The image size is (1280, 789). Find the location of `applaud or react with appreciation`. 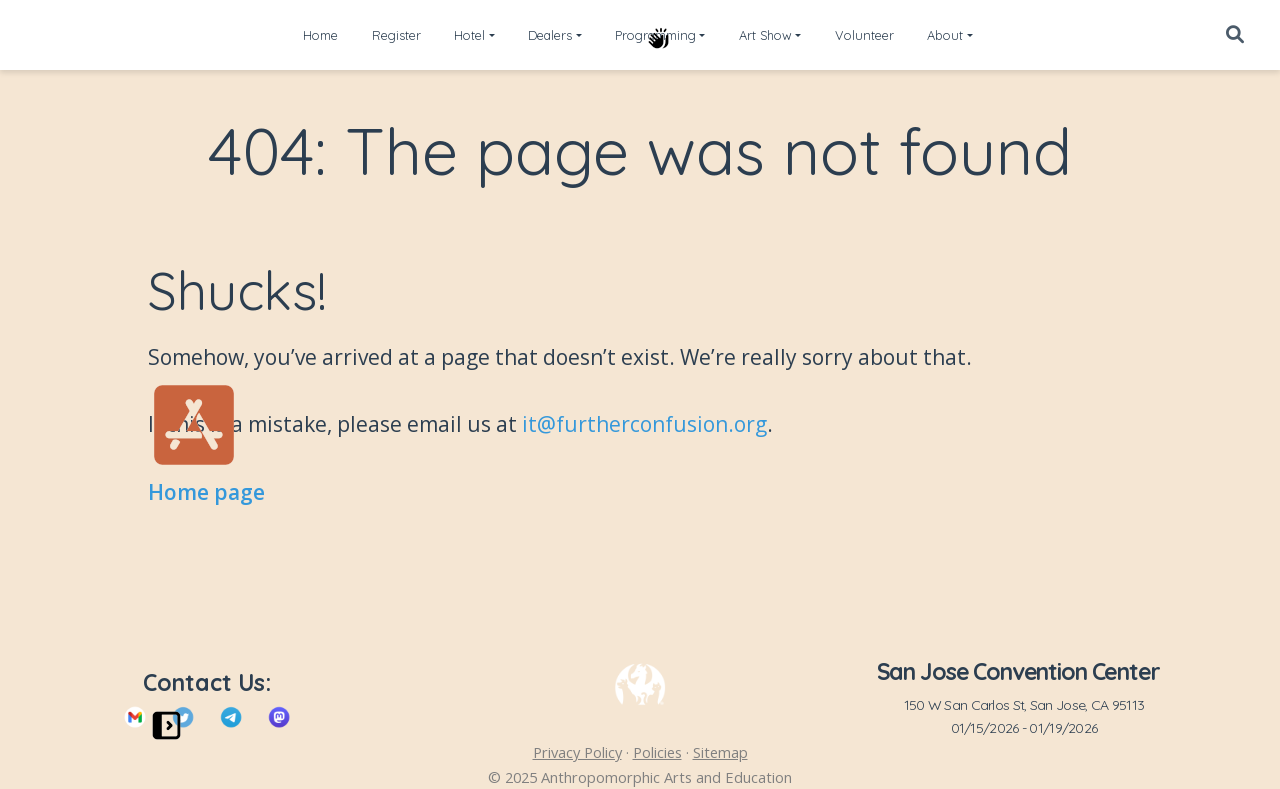

applaud or react with appreciation is located at coordinates (658, 38).